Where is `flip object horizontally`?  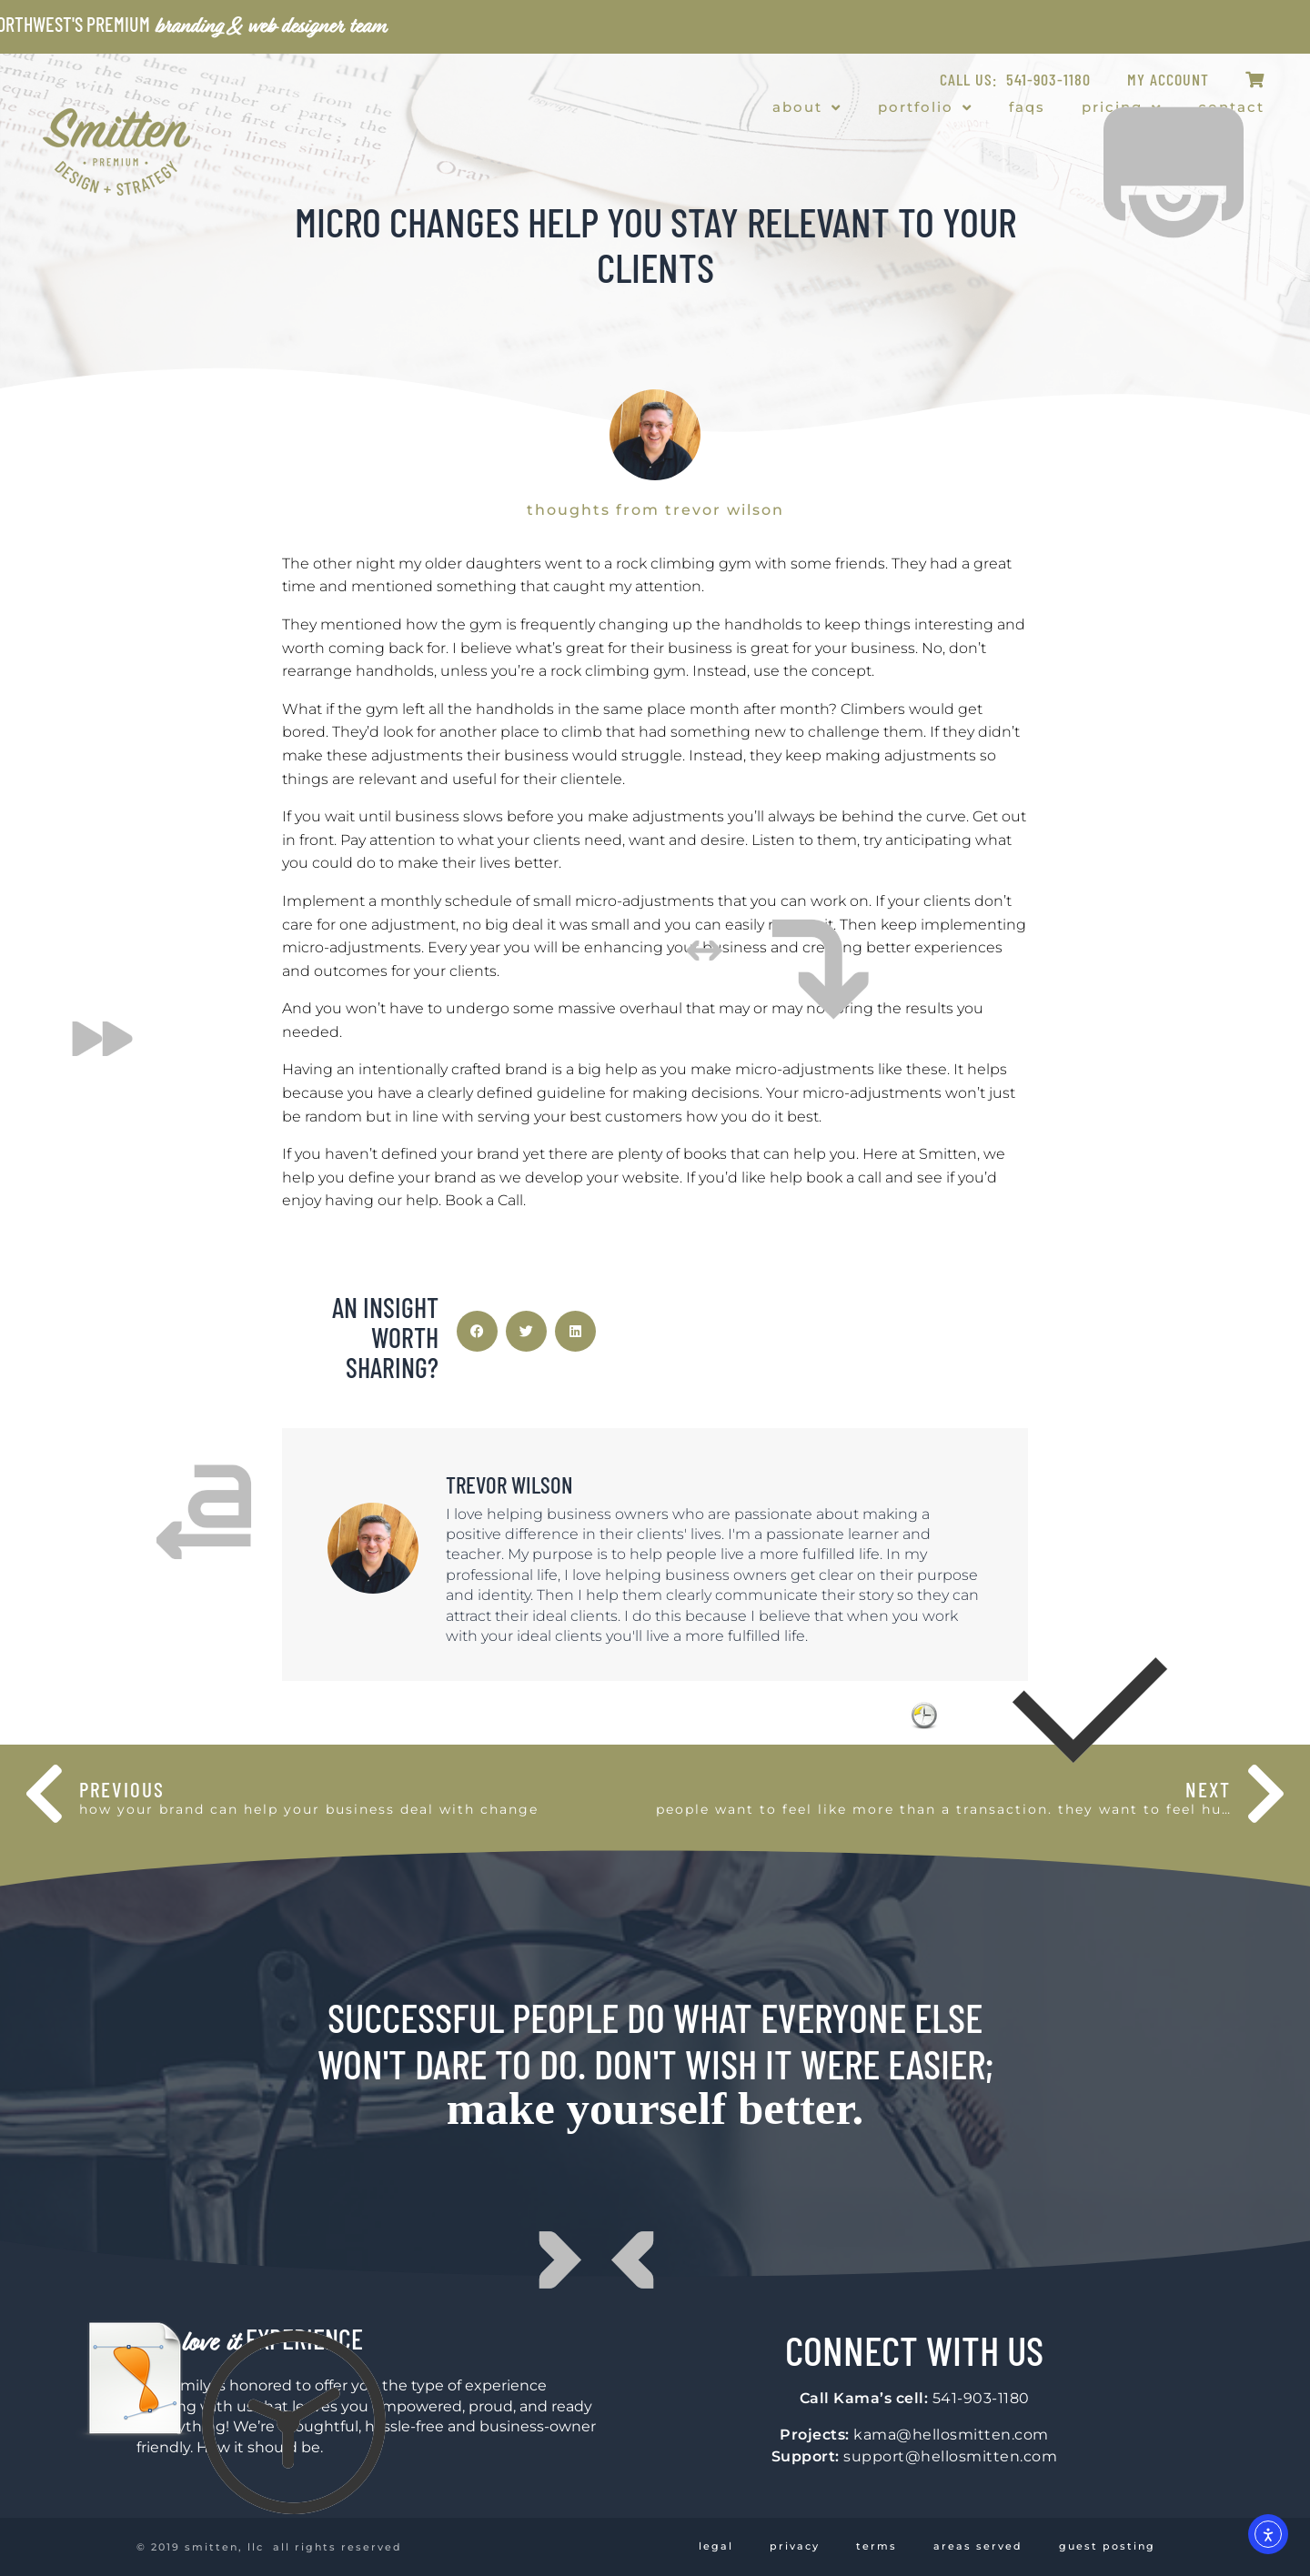 flip object horizontally is located at coordinates (704, 951).